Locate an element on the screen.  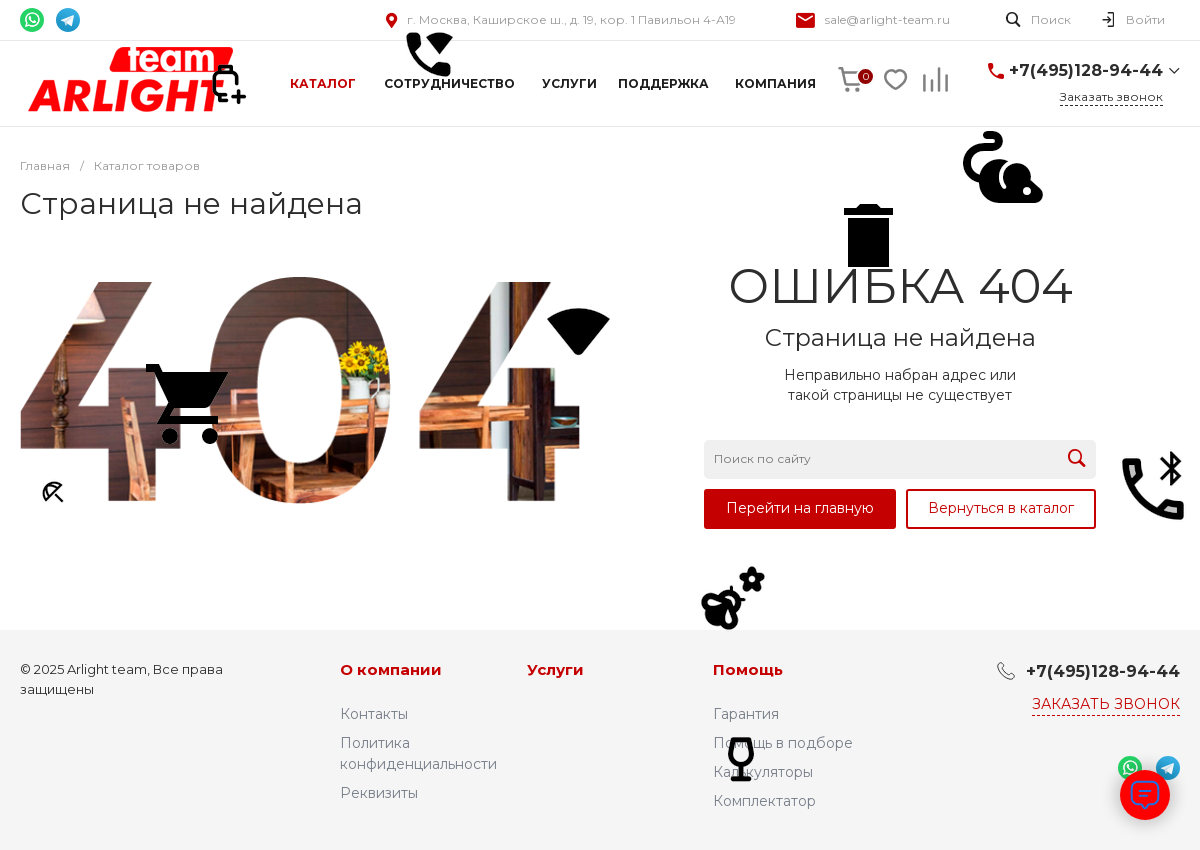
delete selected item is located at coordinates (868, 235).